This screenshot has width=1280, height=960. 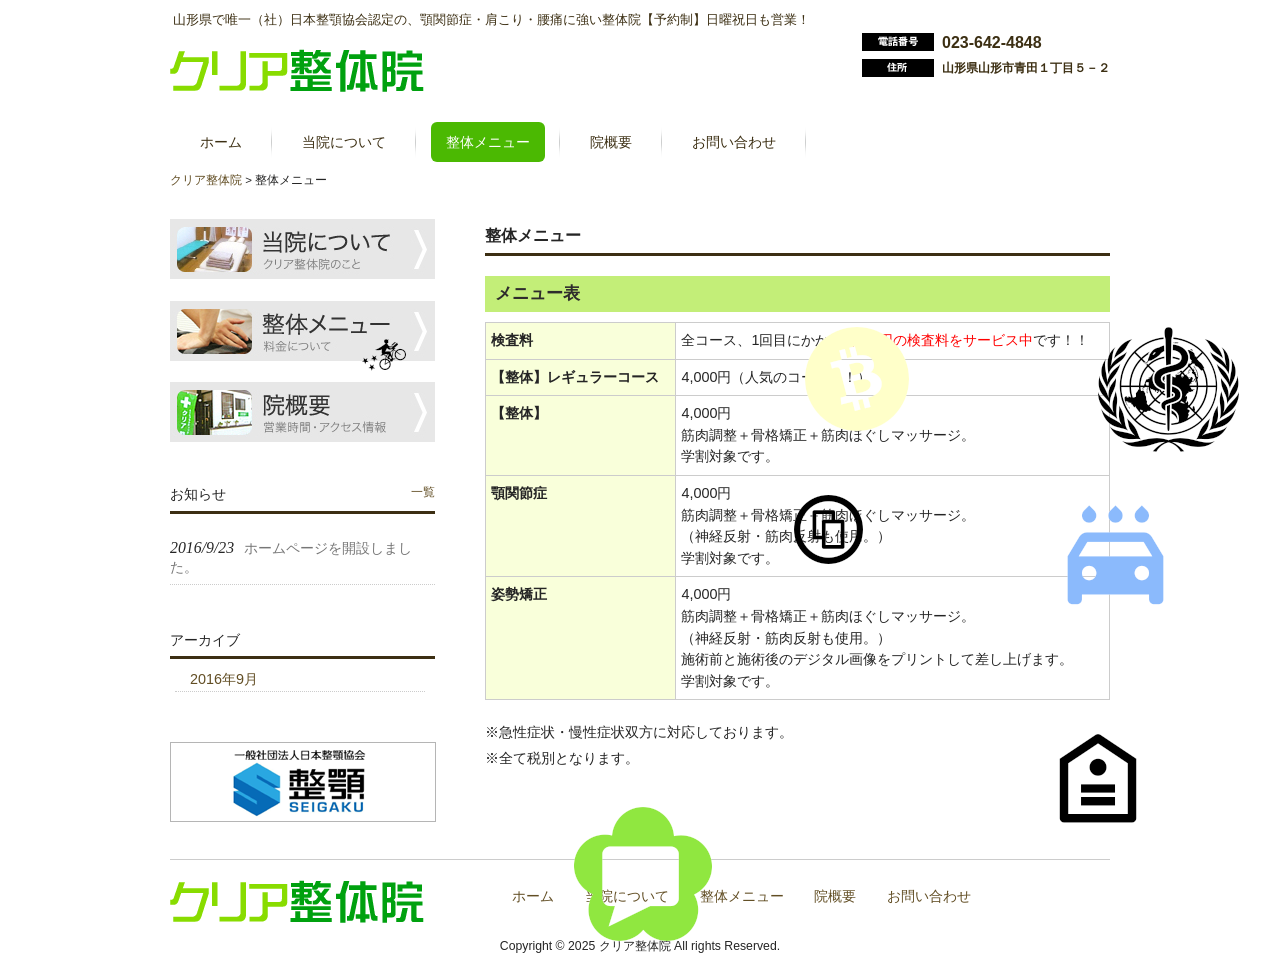 I want to click on view product pricing or tag details, so click(x=1098, y=780).